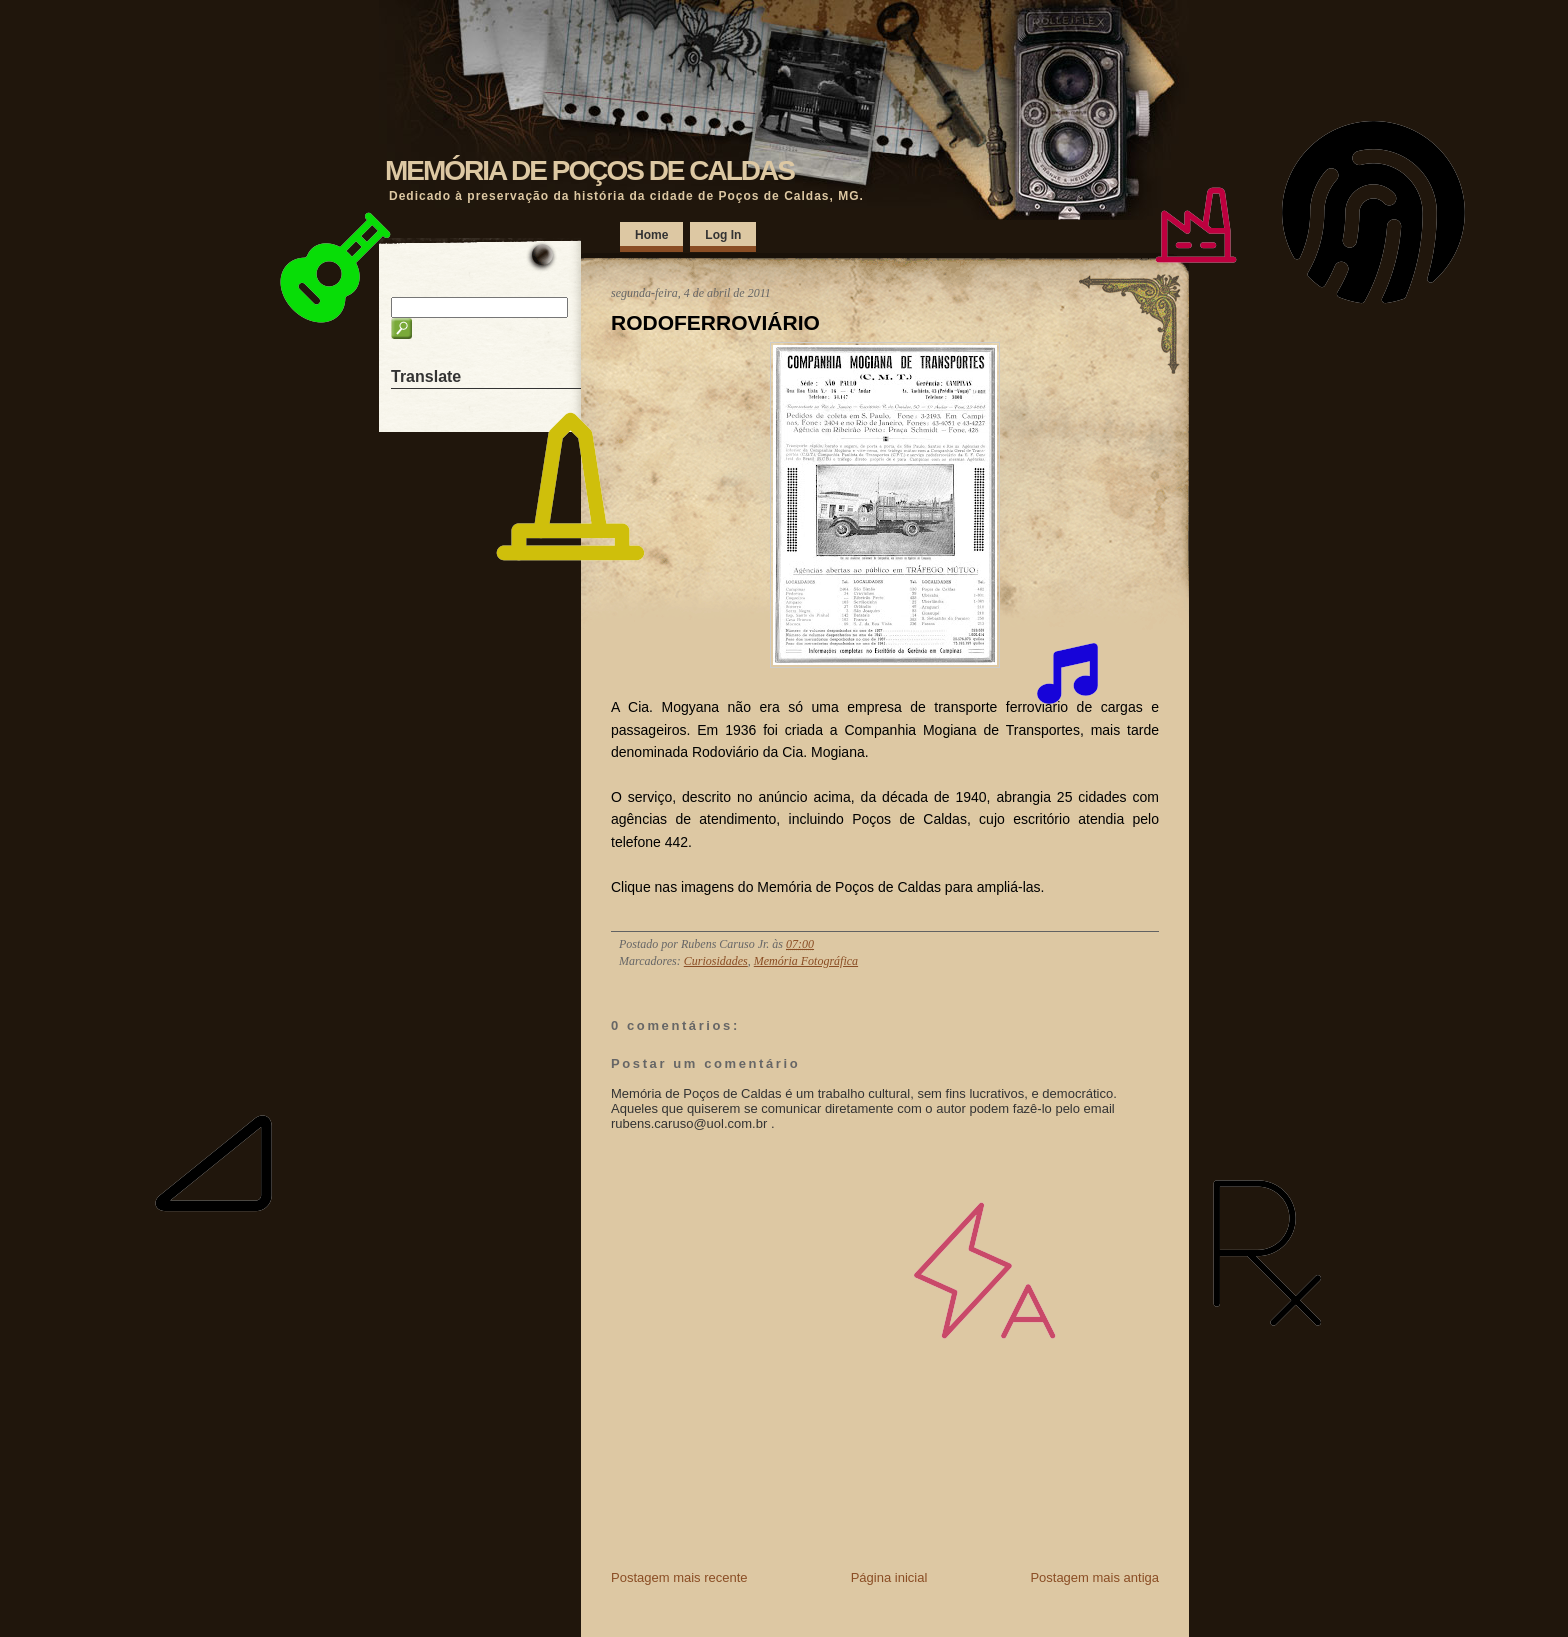  Describe the element at coordinates (1261, 1253) in the screenshot. I see `view prescription details` at that location.